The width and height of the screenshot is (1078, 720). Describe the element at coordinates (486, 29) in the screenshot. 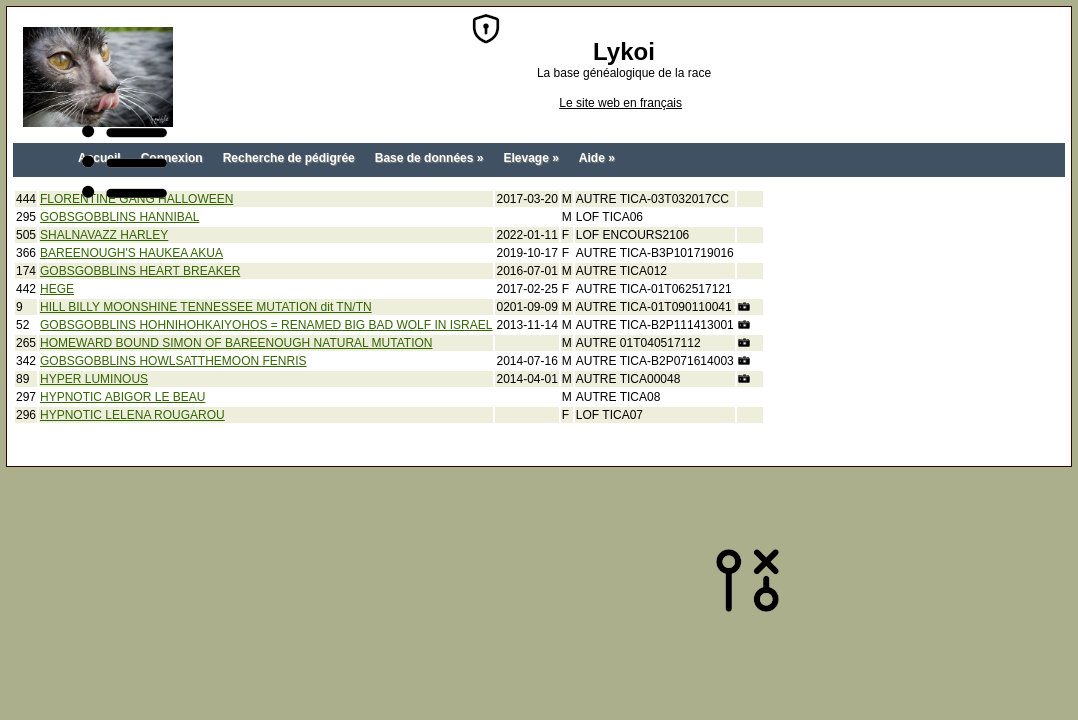

I see `indicates secure or encrypted content` at that location.